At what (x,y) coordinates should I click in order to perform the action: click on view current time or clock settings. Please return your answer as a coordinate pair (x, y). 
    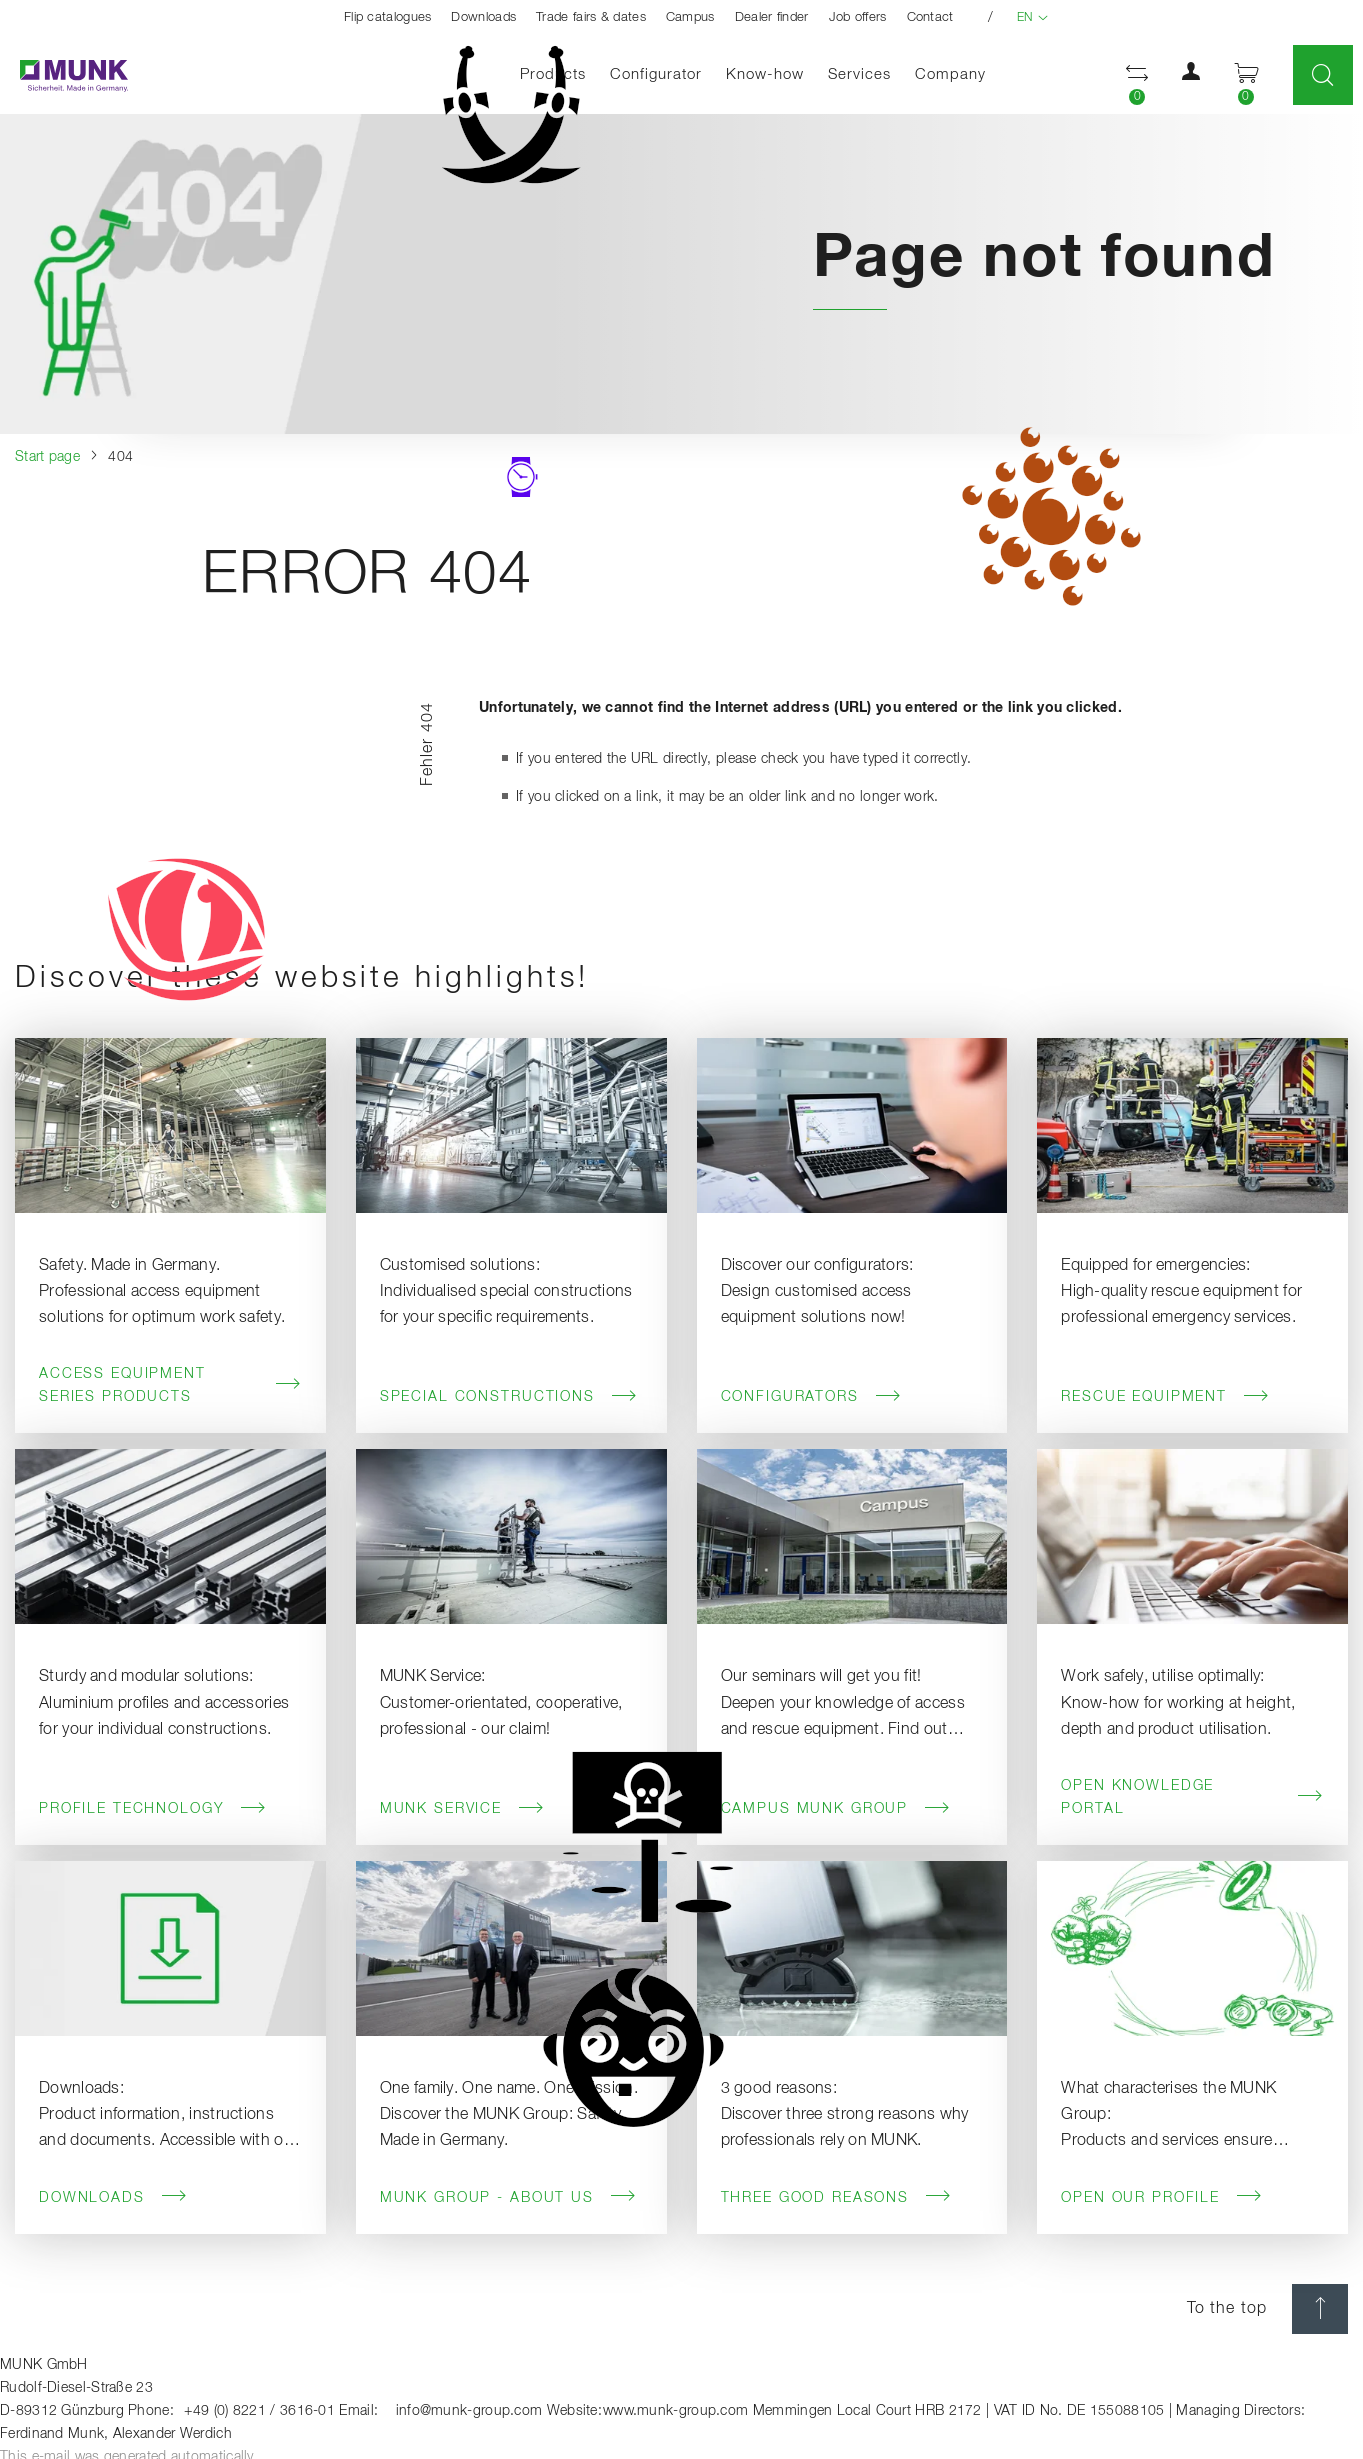
    Looking at the image, I should click on (521, 477).